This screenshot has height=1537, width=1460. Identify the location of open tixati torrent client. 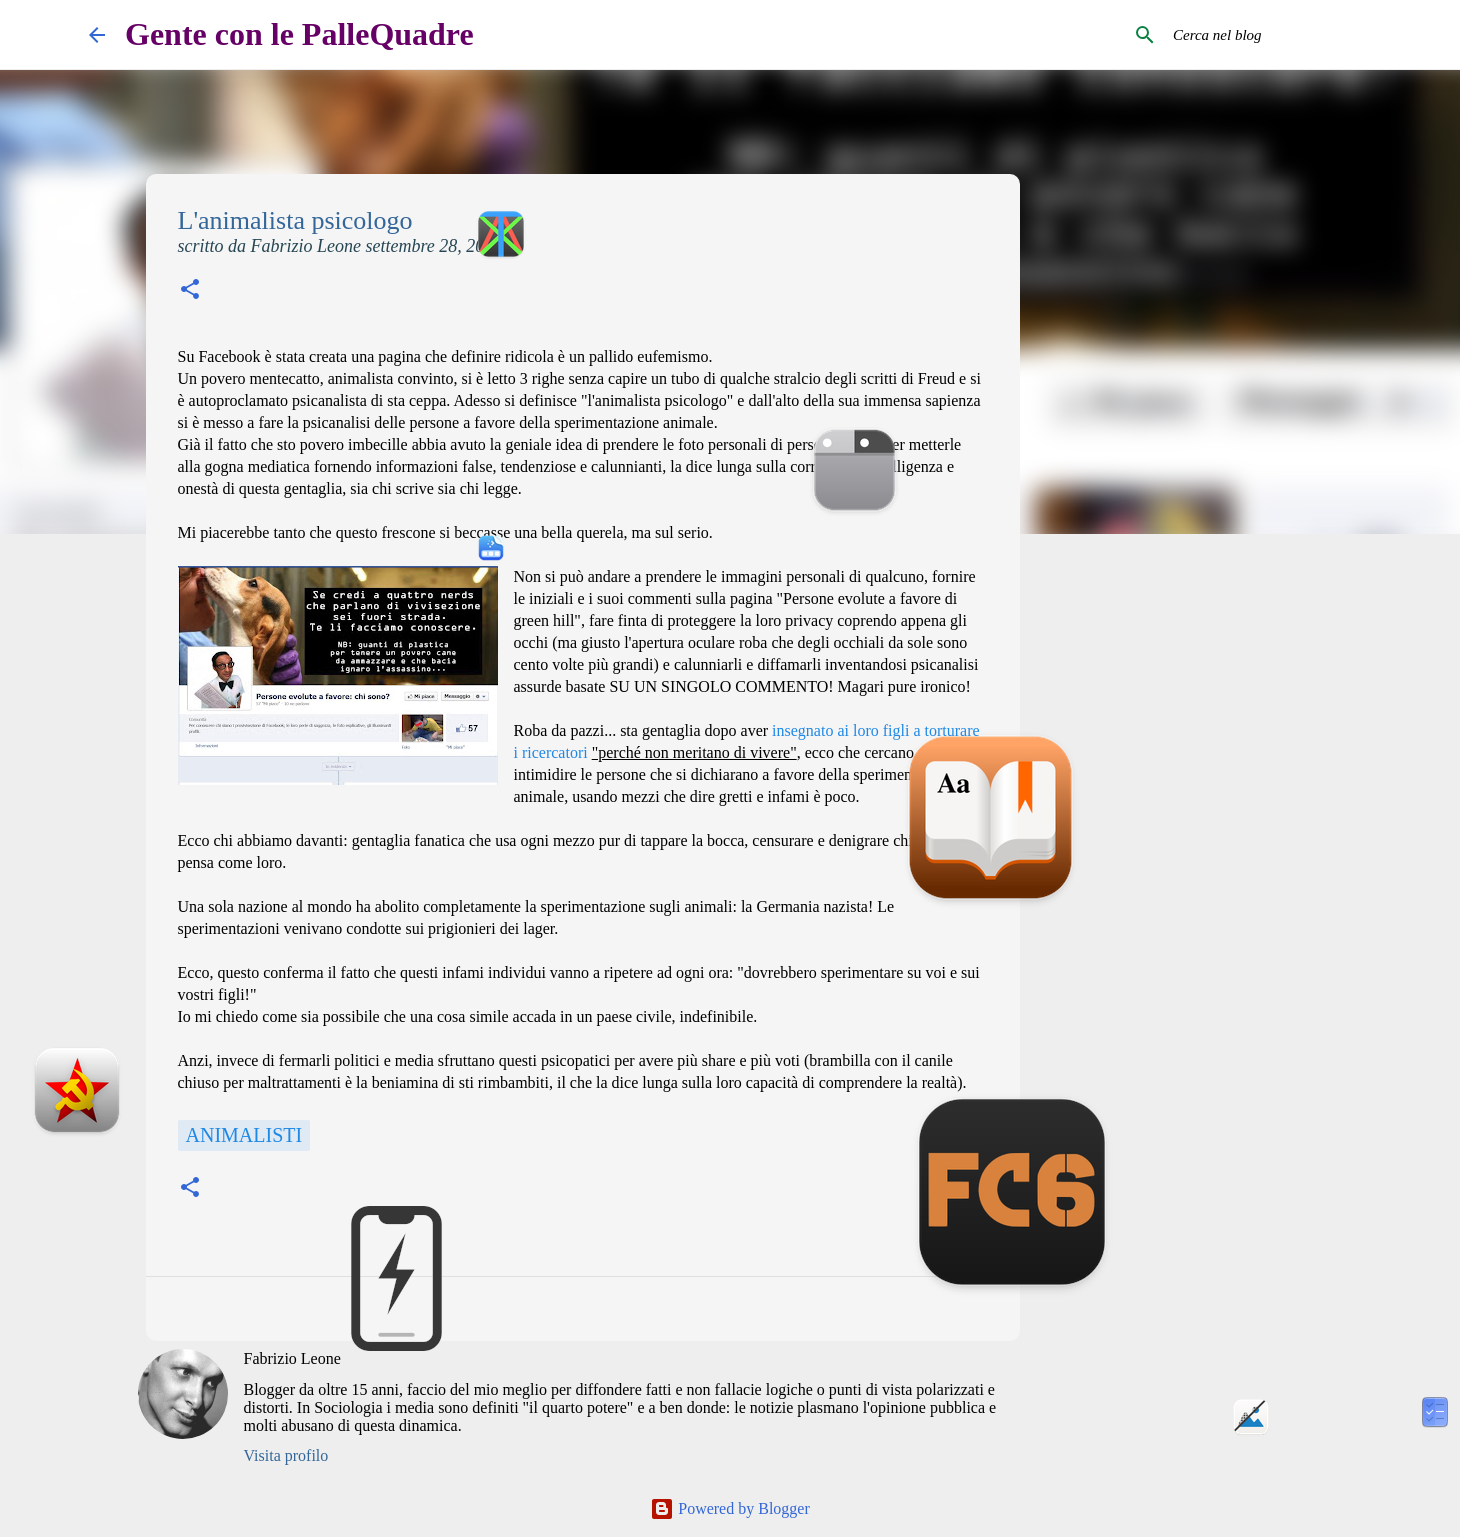
(501, 234).